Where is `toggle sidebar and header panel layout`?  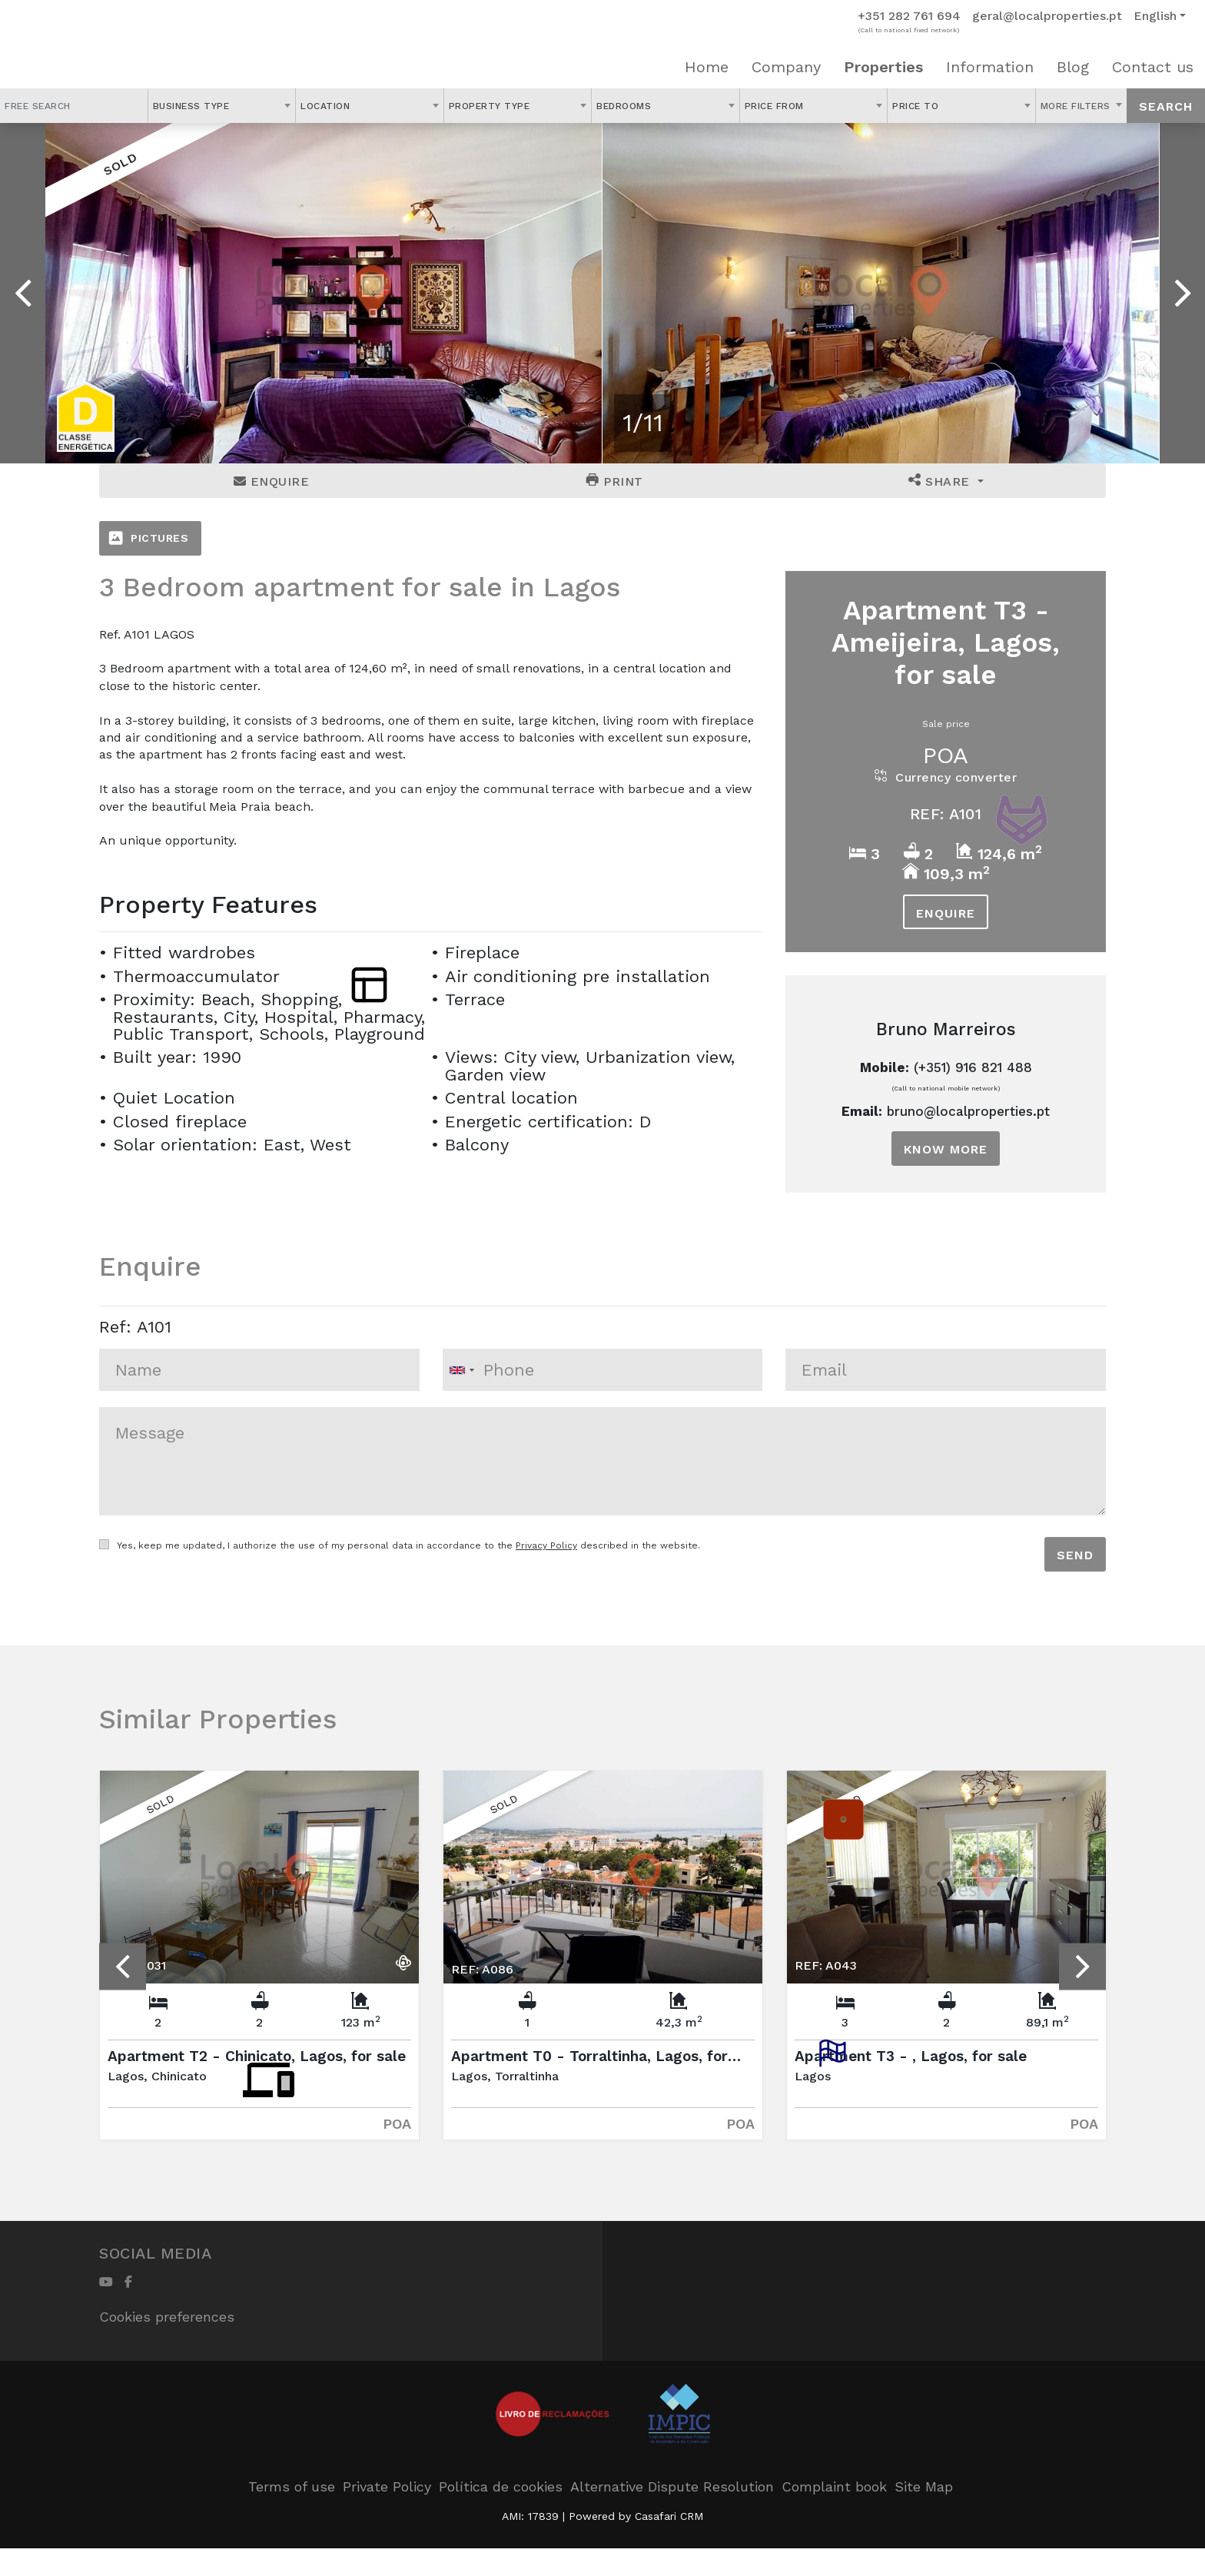
toggle sidebar and header panel layout is located at coordinates (369, 984).